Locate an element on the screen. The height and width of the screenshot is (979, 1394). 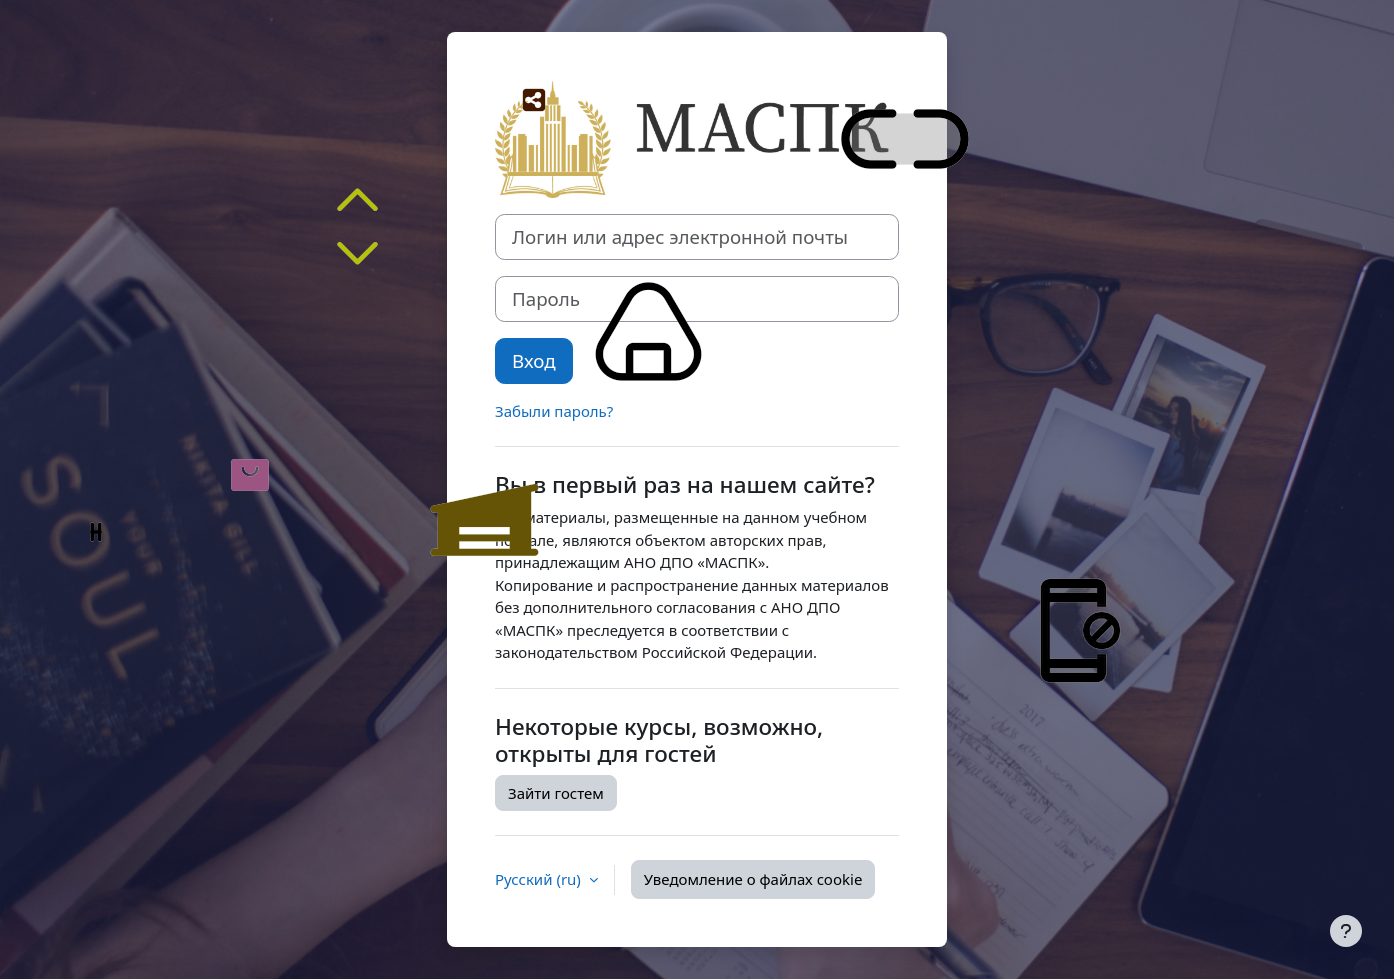
view your shopping bag is located at coordinates (250, 475).